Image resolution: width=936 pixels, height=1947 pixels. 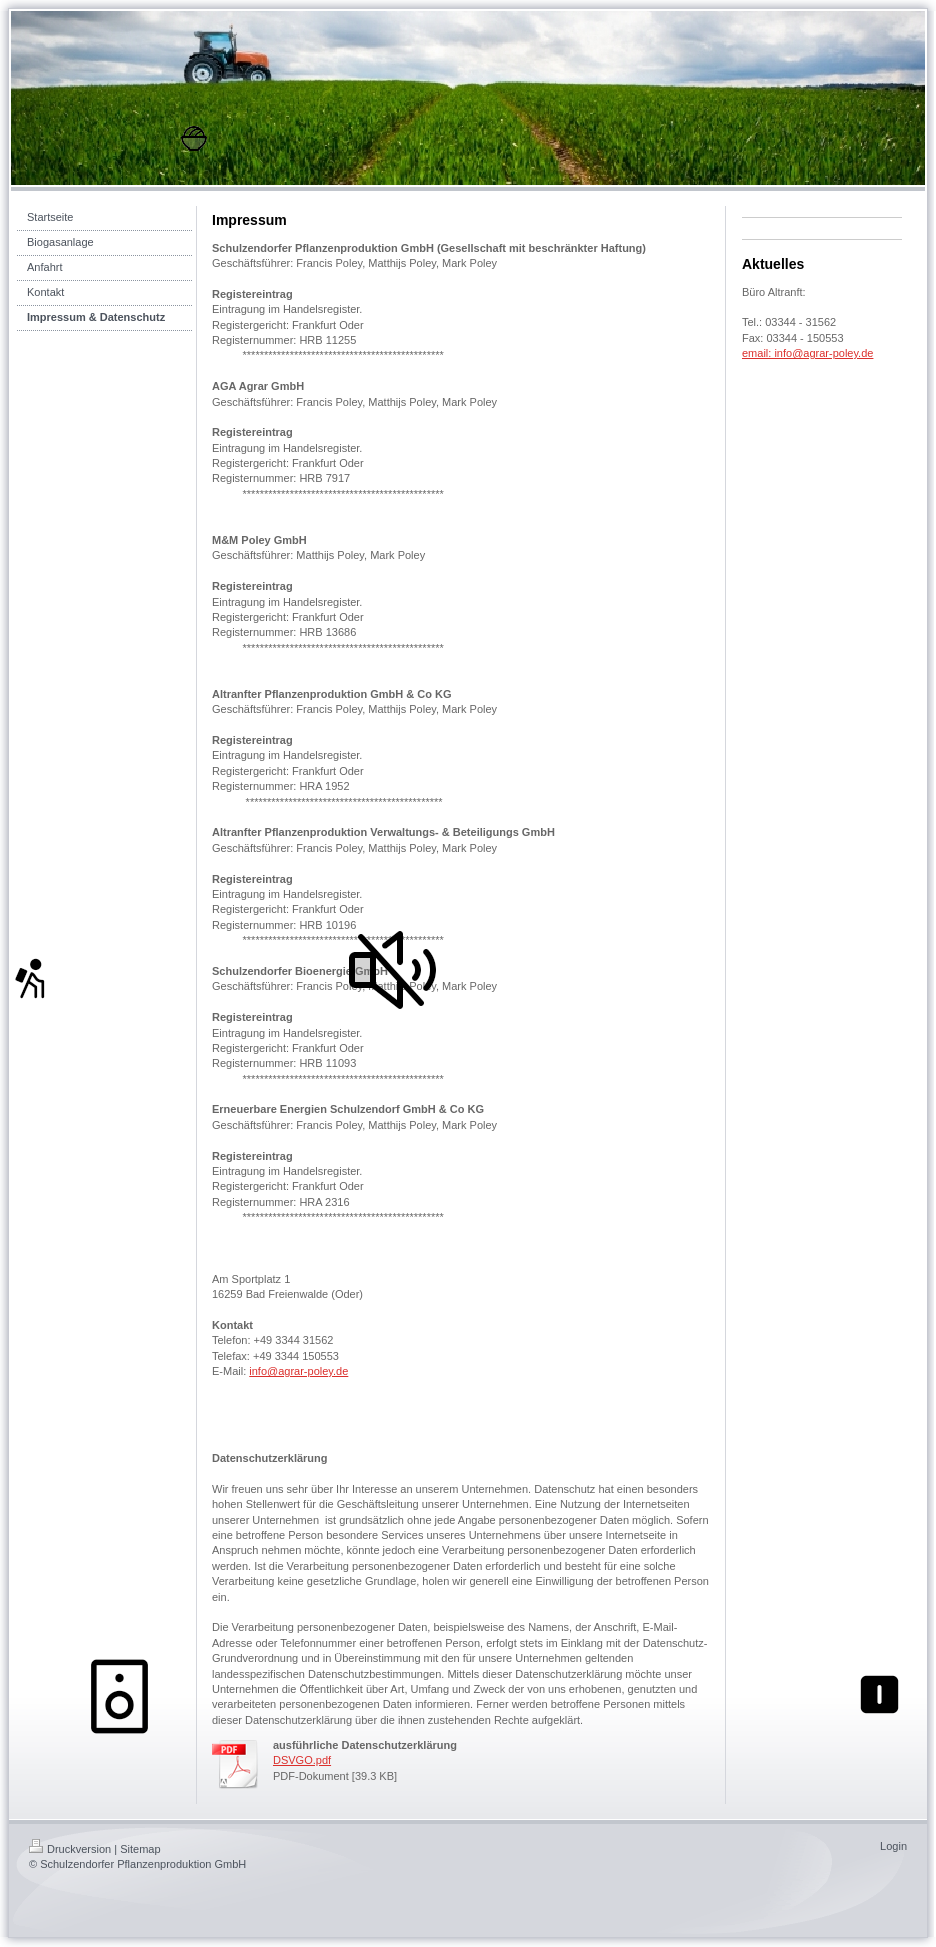 I want to click on view food or meal options, so click(x=194, y=139).